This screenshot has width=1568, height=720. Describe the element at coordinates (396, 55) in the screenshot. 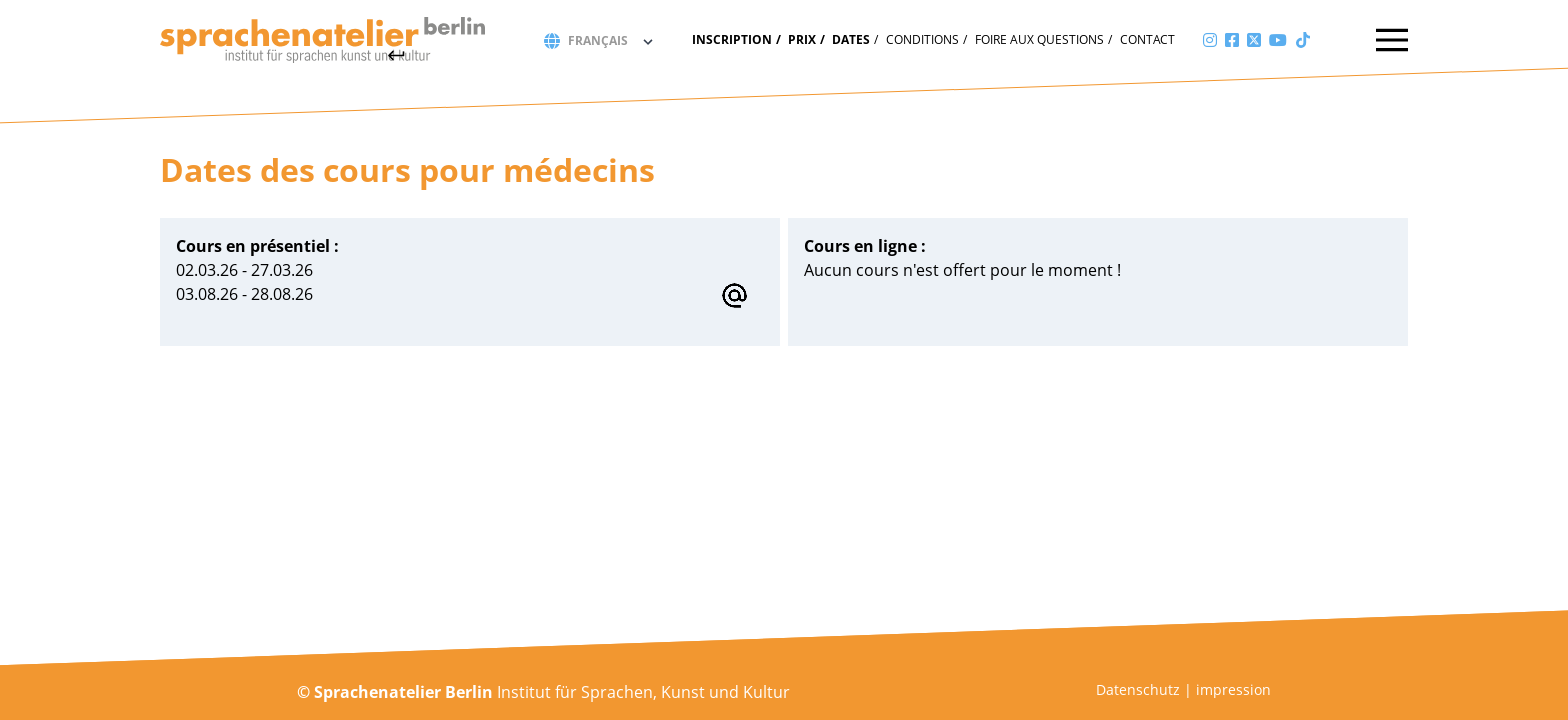

I see `submit or confirm text input` at that location.